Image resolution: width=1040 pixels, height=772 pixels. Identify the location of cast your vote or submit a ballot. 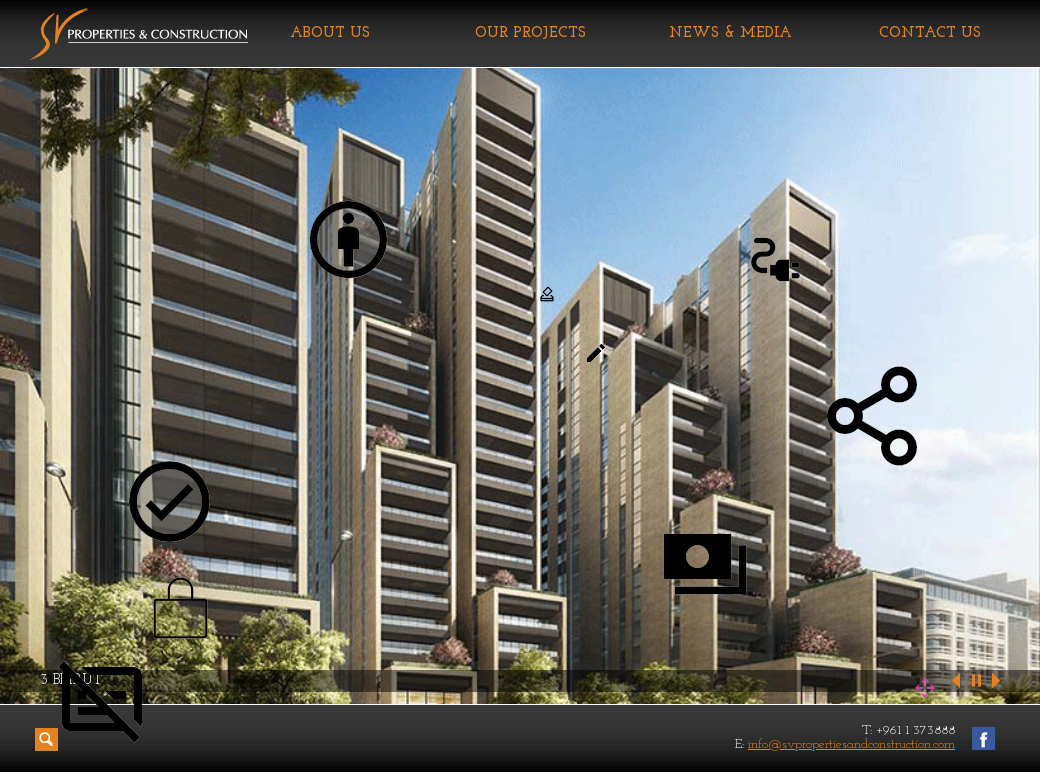
(547, 294).